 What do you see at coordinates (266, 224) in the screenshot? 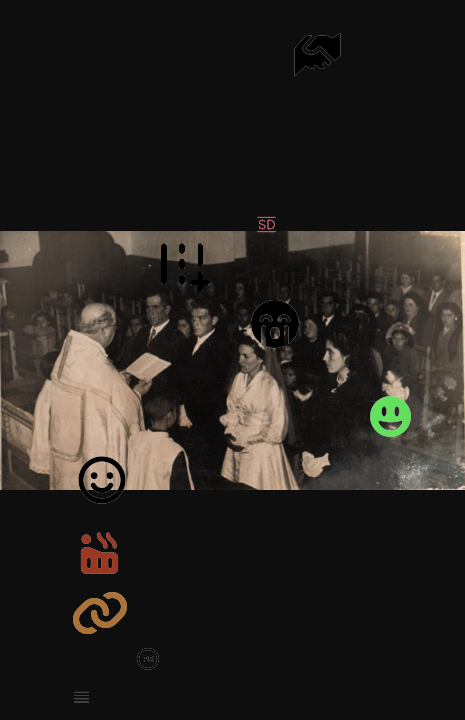
I see `indicates standard definition video quality` at bounding box center [266, 224].